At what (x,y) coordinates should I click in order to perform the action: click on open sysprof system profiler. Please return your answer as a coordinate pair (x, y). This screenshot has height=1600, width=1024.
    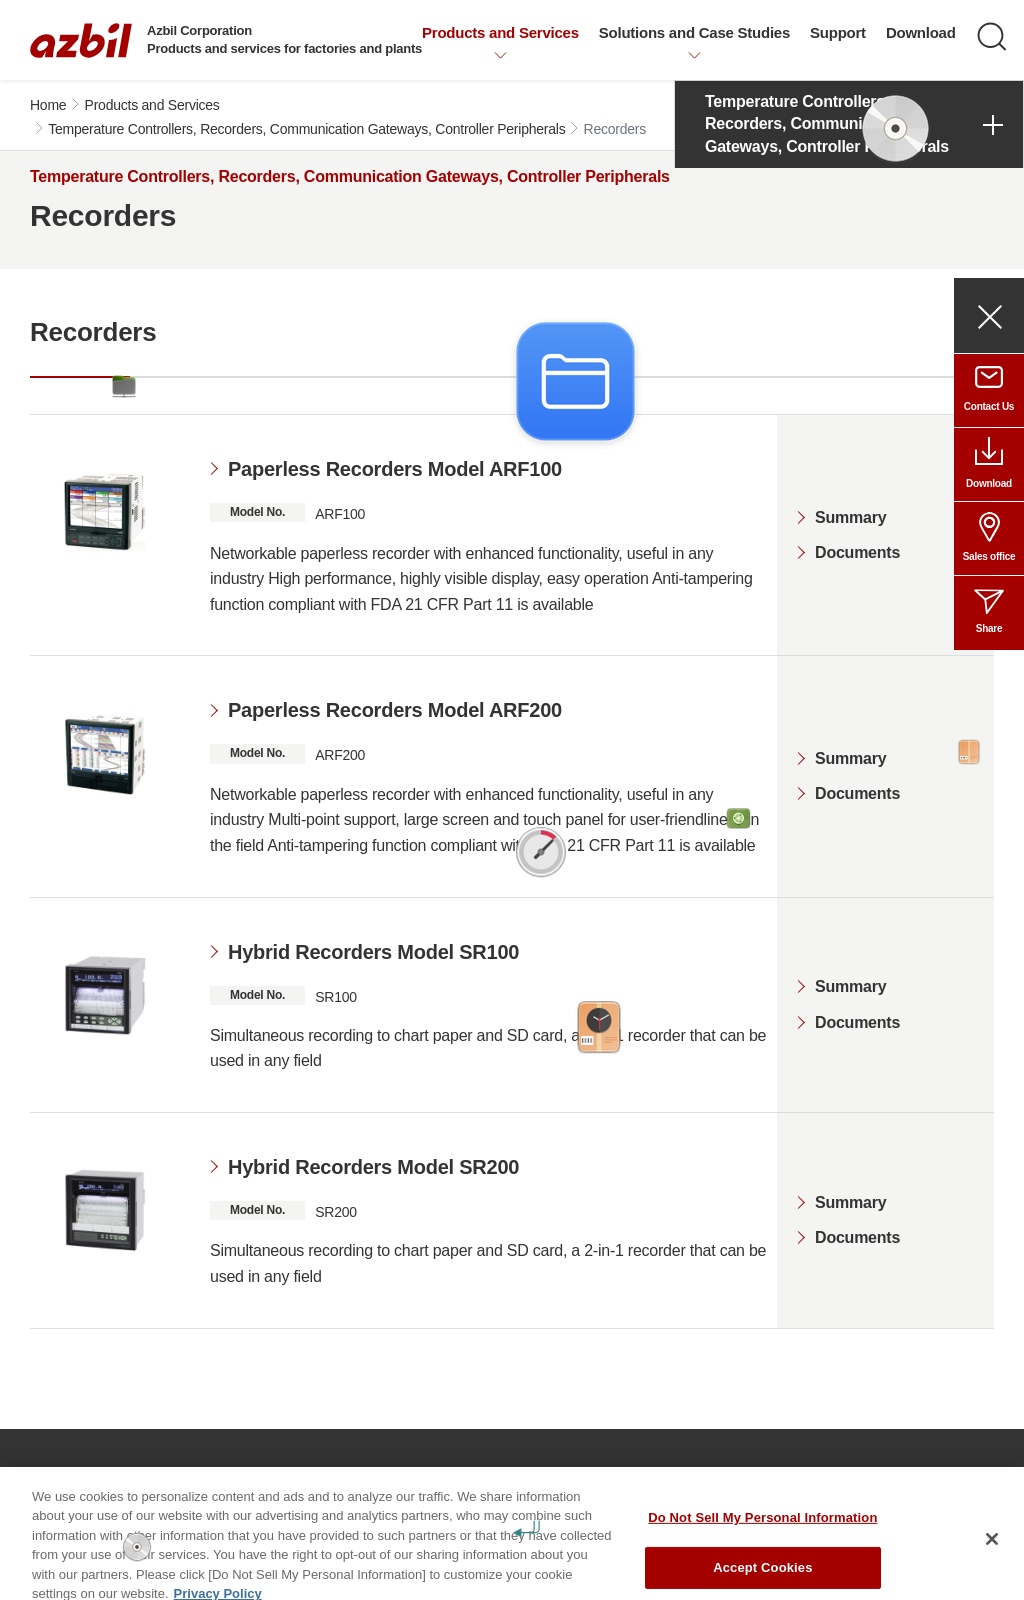
    Looking at the image, I should click on (541, 852).